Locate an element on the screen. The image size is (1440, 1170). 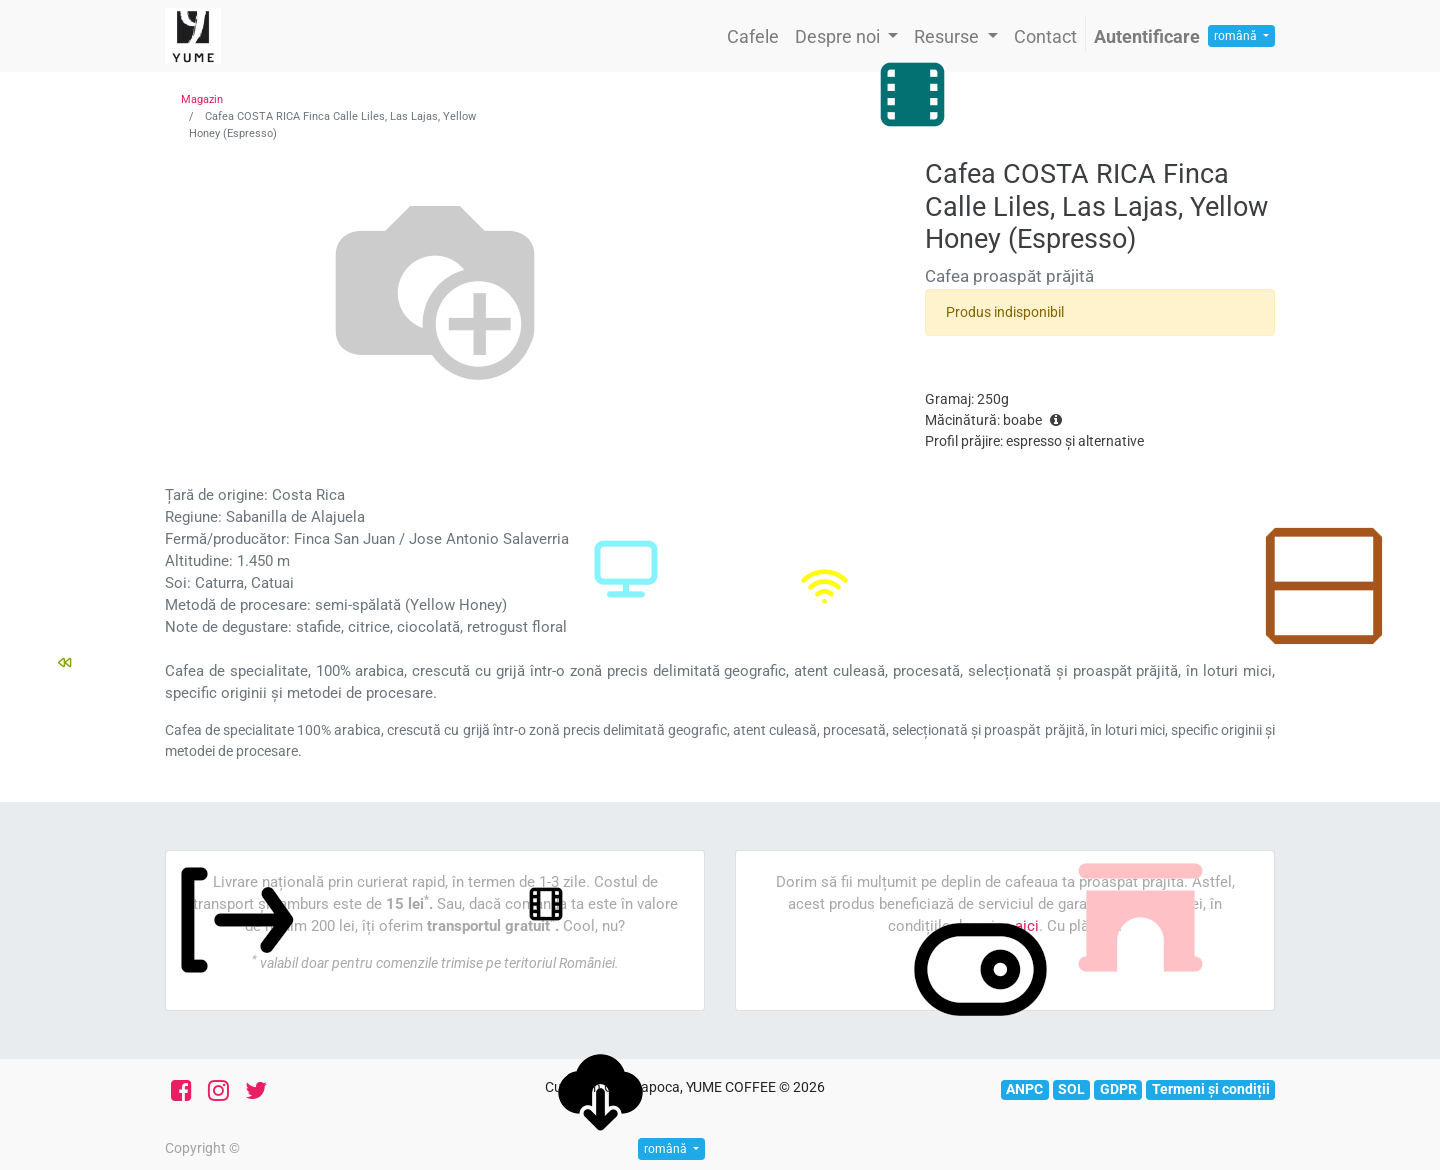
log out of your account is located at coordinates (234, 920).